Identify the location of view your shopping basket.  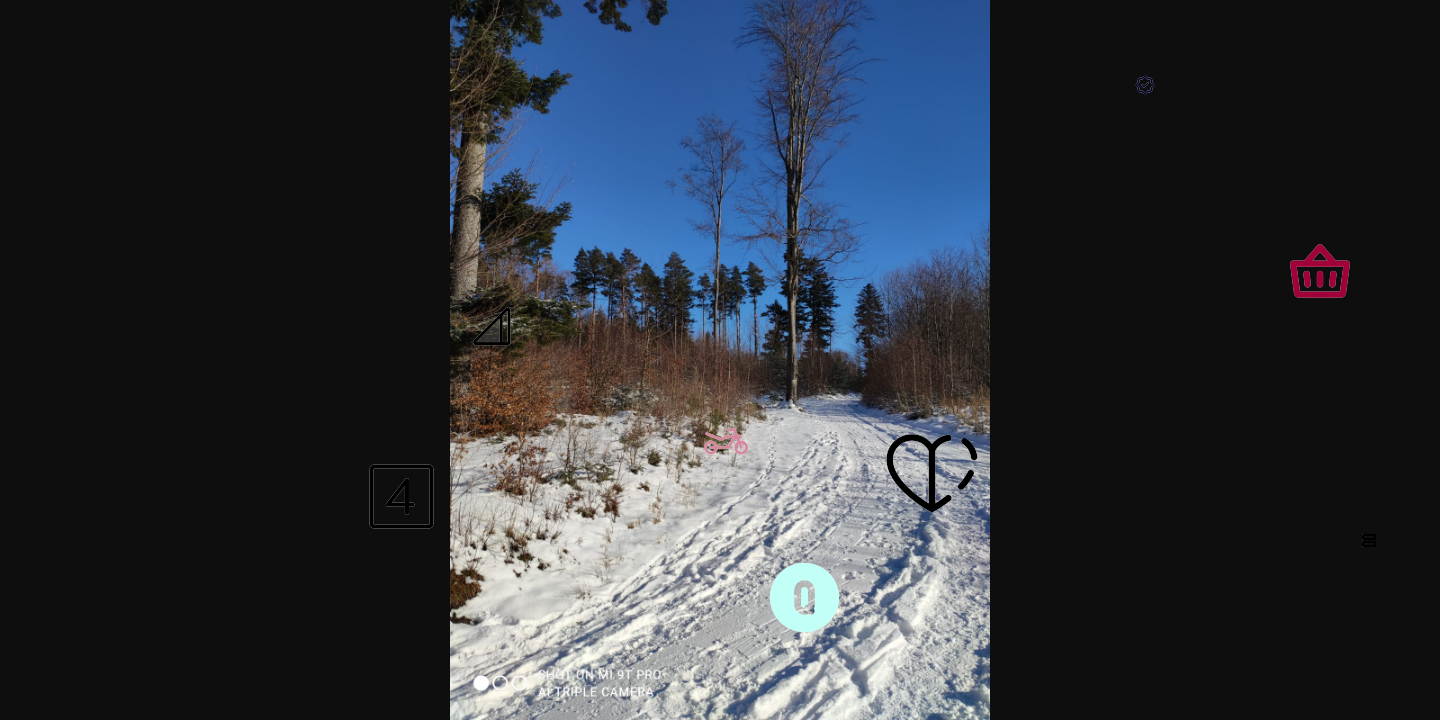
(1320, 274).